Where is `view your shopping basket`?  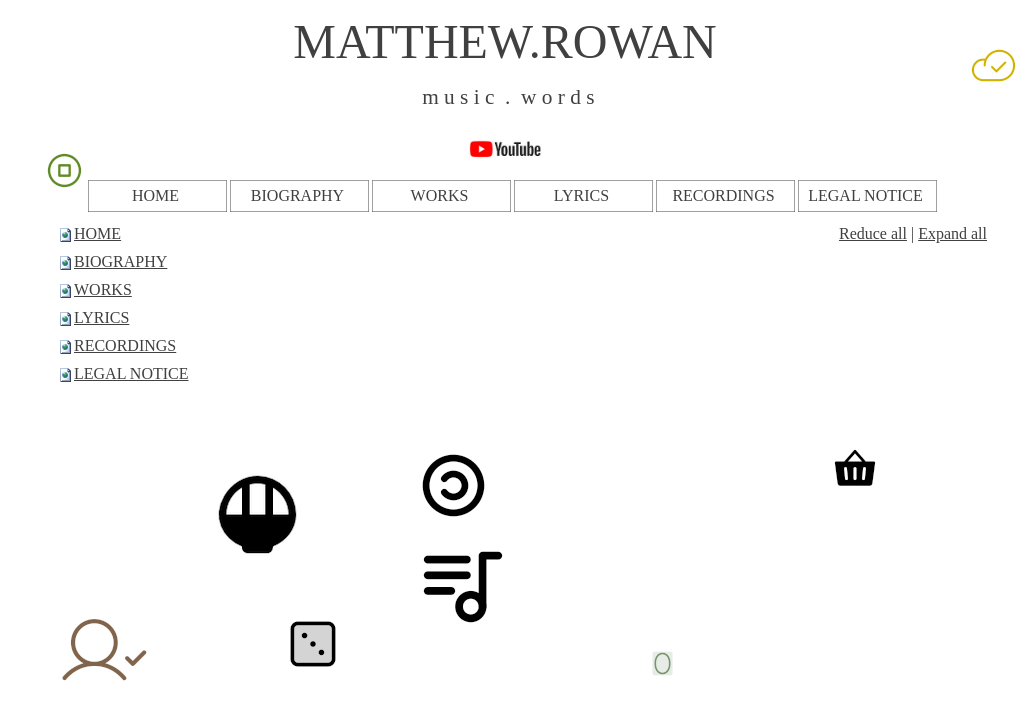
view your shopping basket is located at coordinates (855, 470).